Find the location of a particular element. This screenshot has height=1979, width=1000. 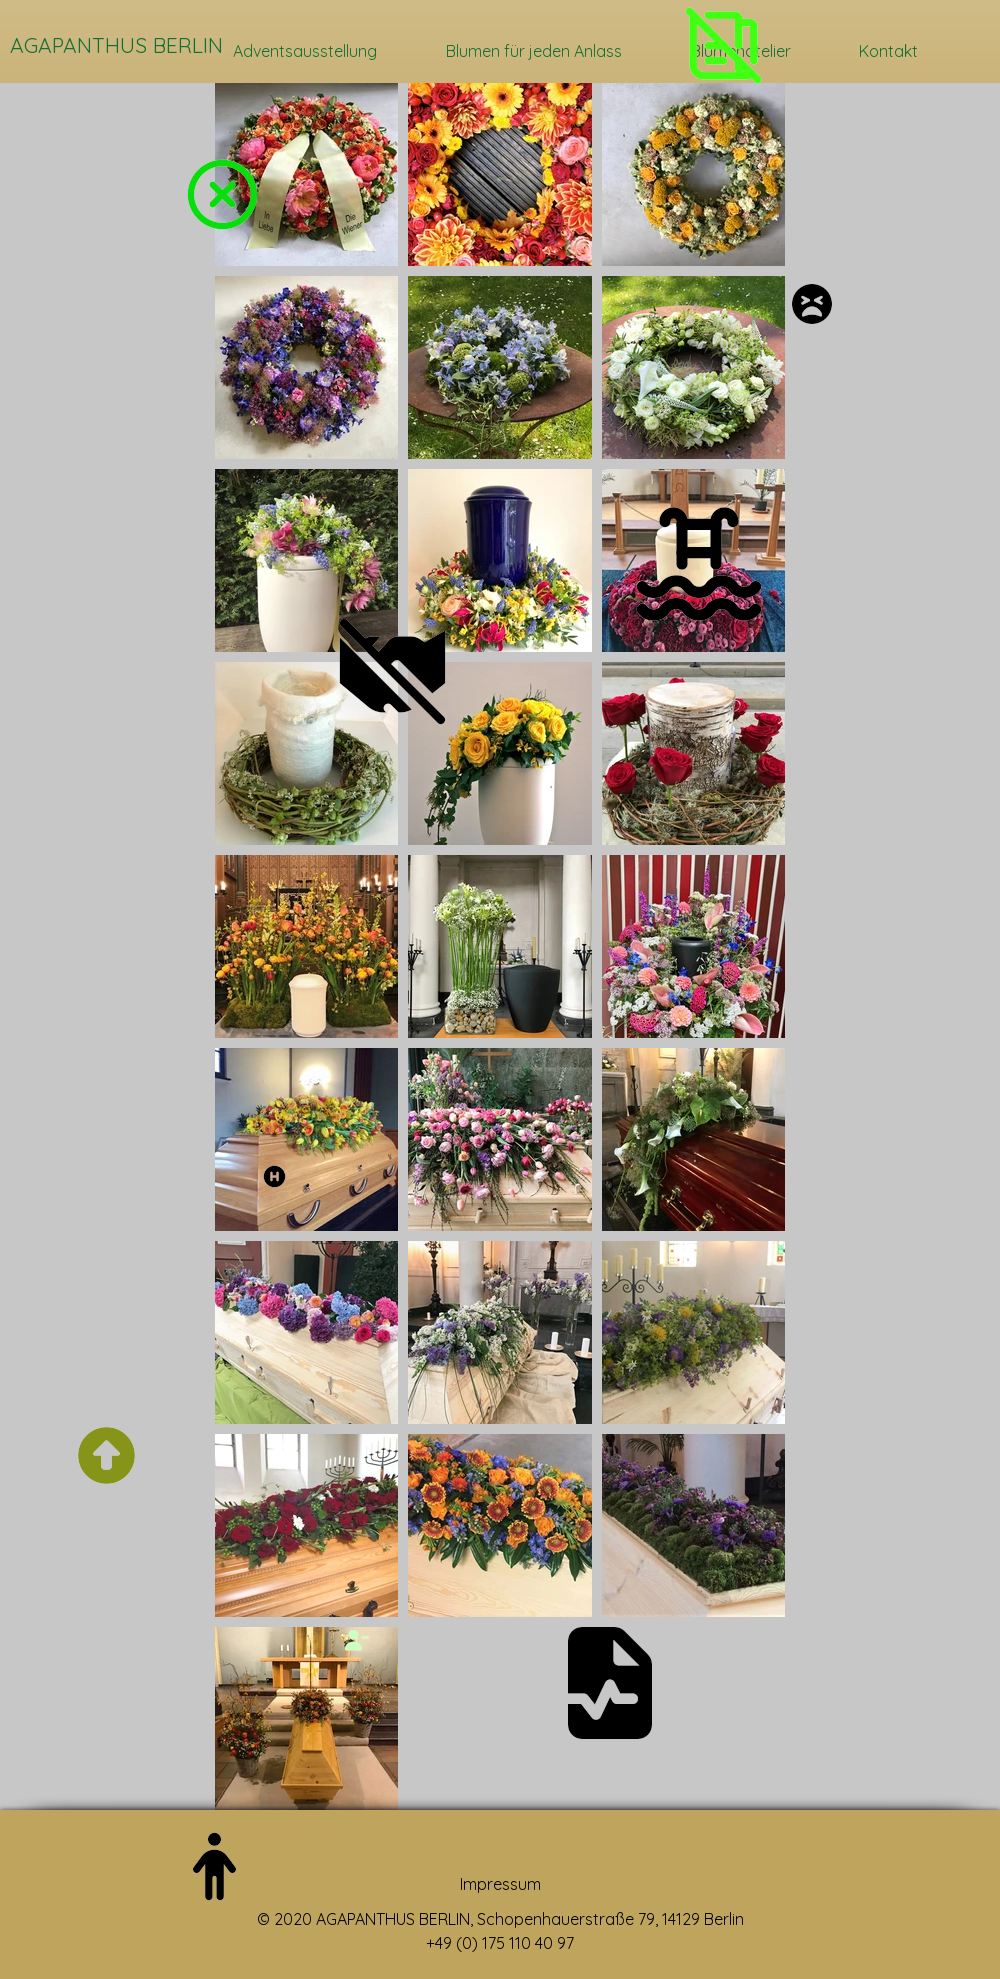

indicates a hospital or medical facility nearby is located at coordinates (274, 1176).